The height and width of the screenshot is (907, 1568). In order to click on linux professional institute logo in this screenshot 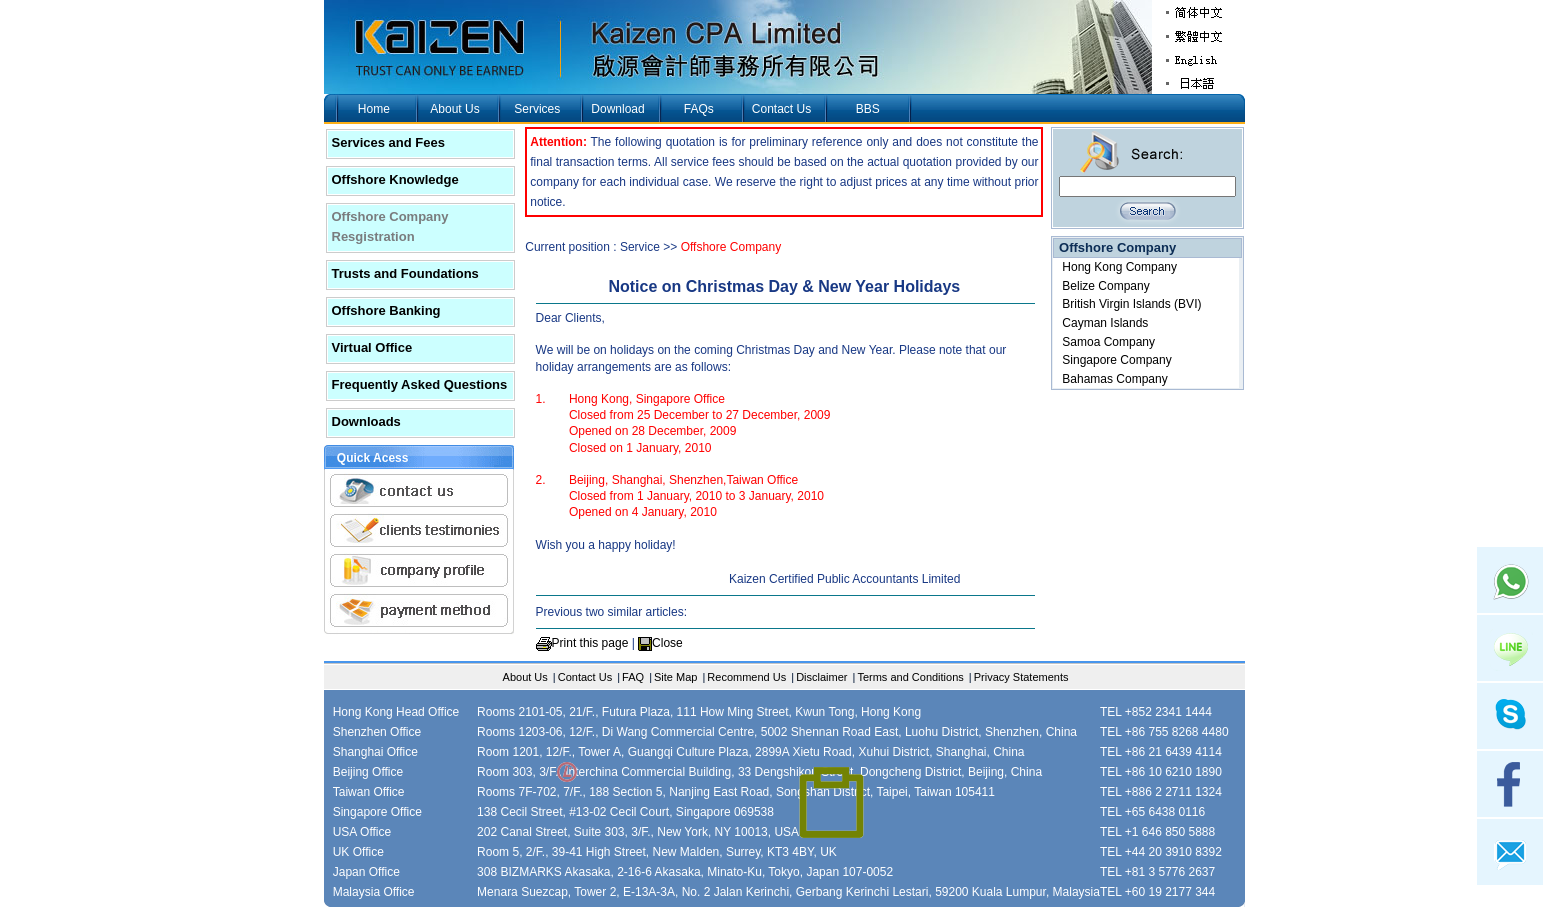, I will do `click(567, 772)`.